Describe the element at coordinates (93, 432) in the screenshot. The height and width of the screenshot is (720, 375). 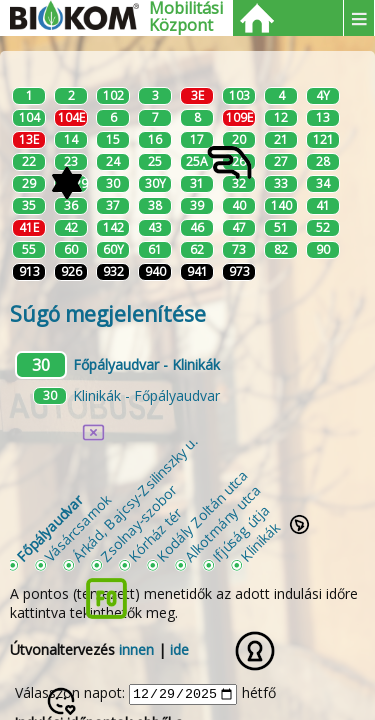
I see `close or dismiss a modal window` at that location.